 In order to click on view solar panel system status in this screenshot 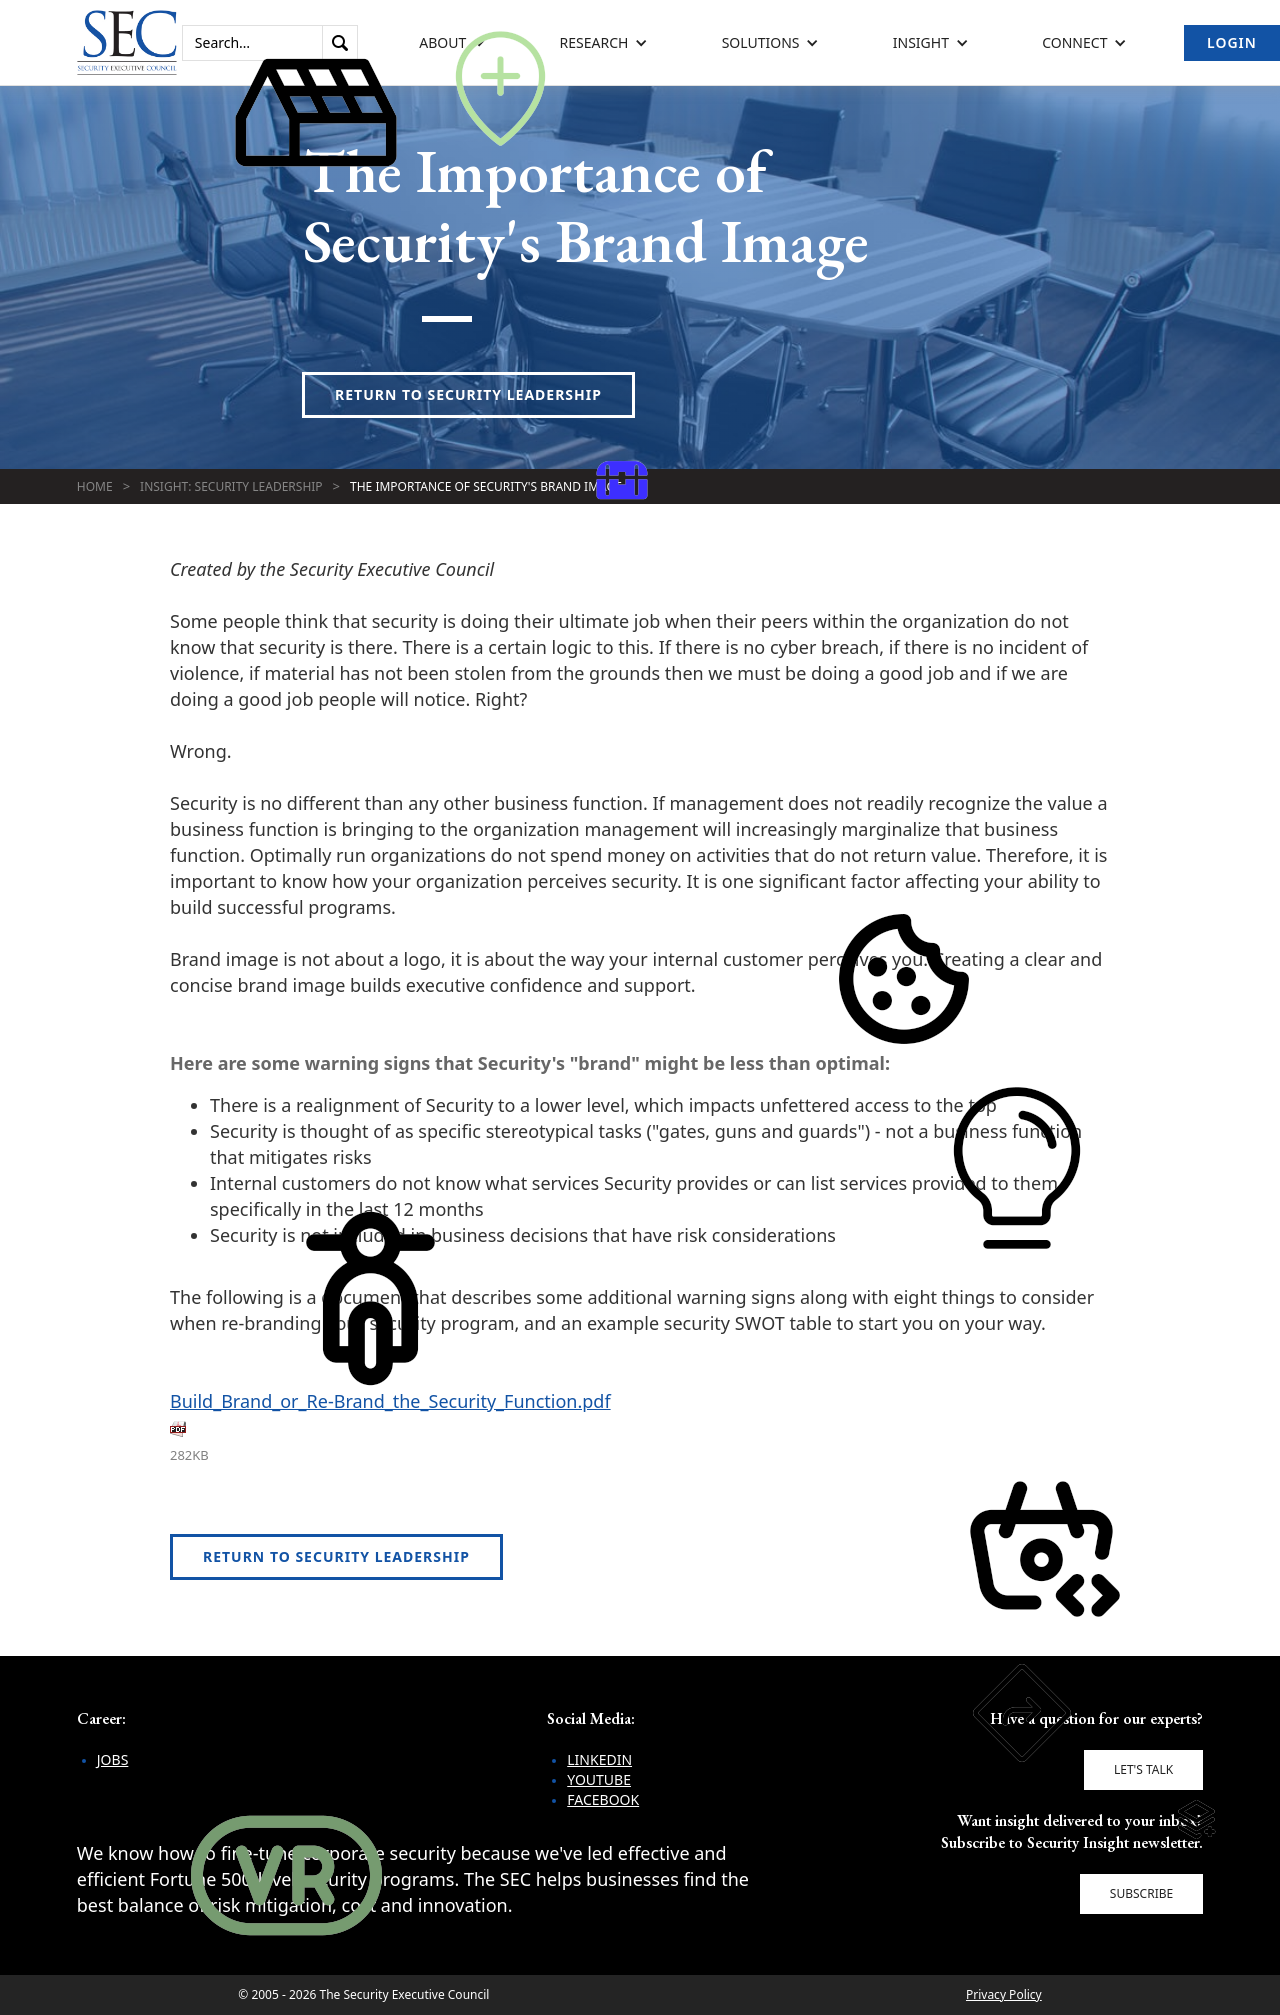, I will do `click(316, 118)`.